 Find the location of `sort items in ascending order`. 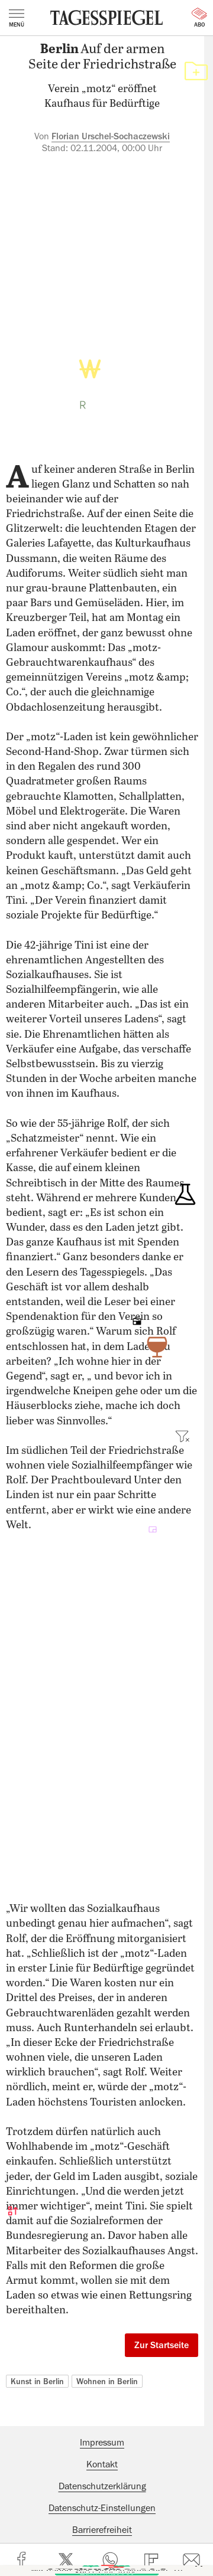

sort items in ascending order is located at coordinates (12, 2211).